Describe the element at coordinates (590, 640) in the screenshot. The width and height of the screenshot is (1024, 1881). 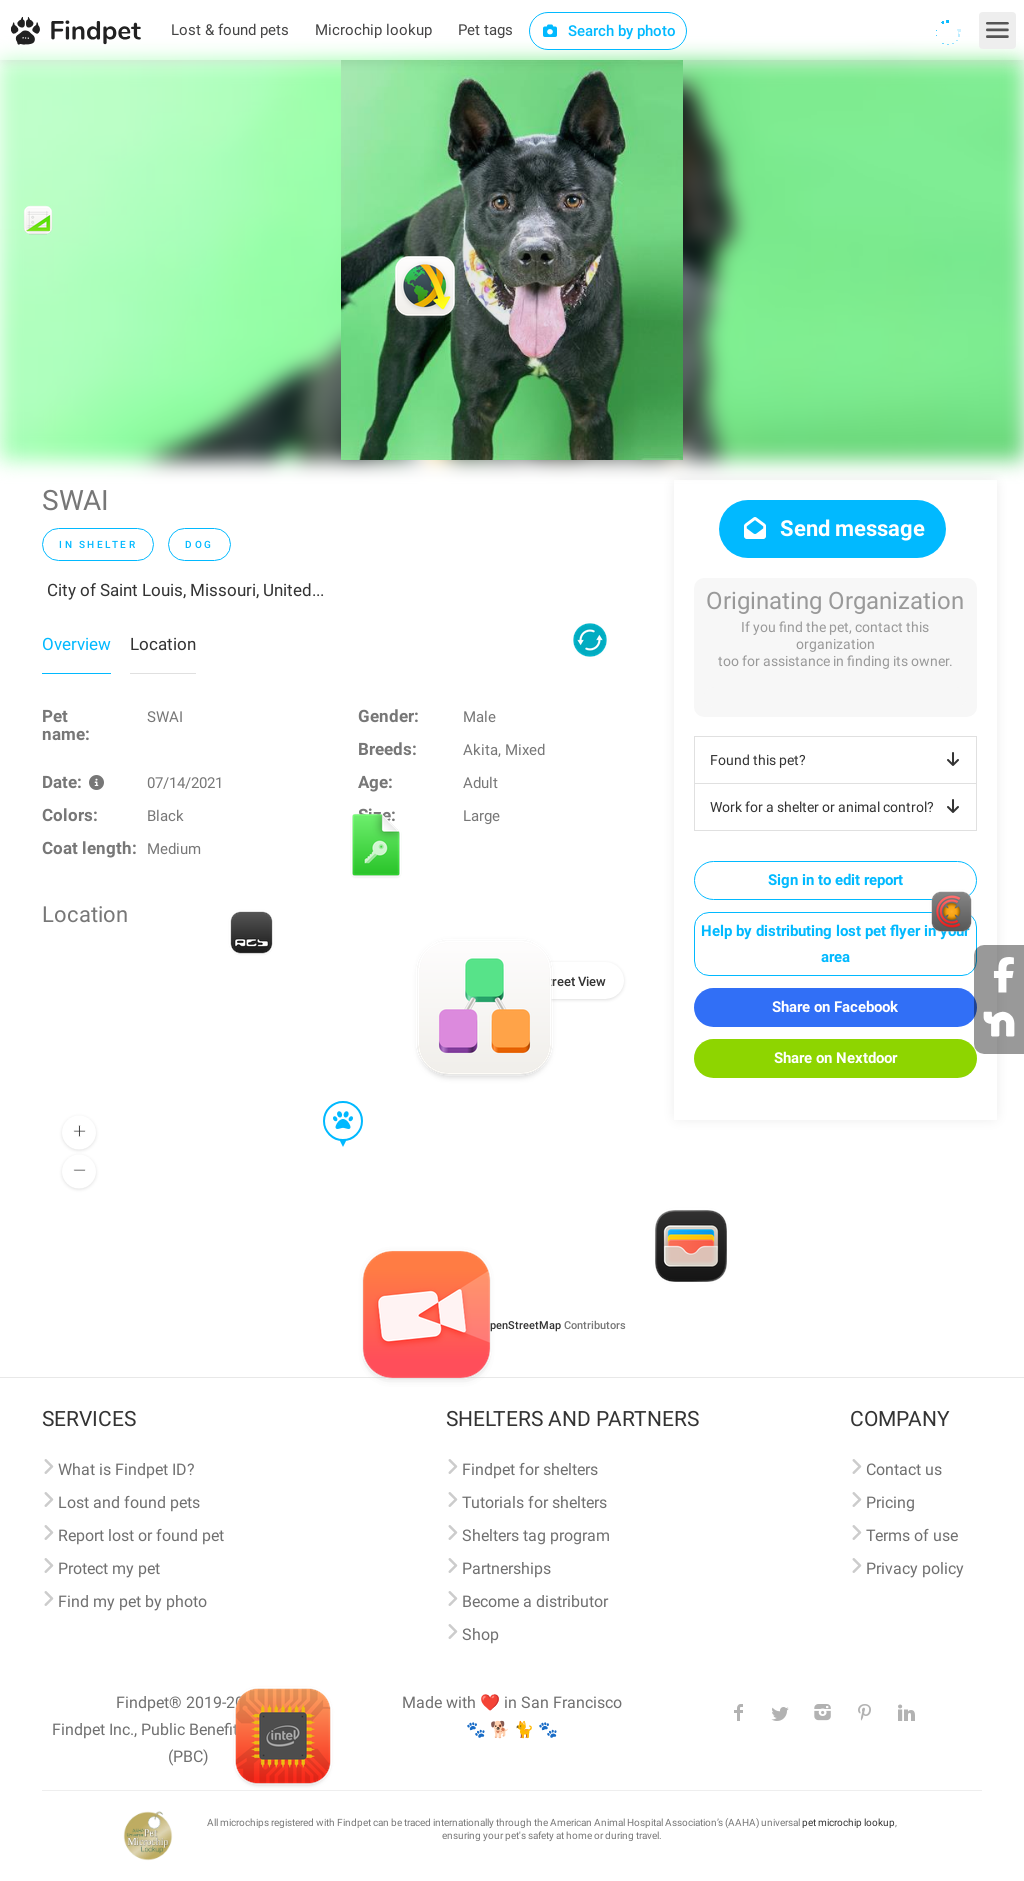
I see `indicates file or folder is currently syncing` at that location.